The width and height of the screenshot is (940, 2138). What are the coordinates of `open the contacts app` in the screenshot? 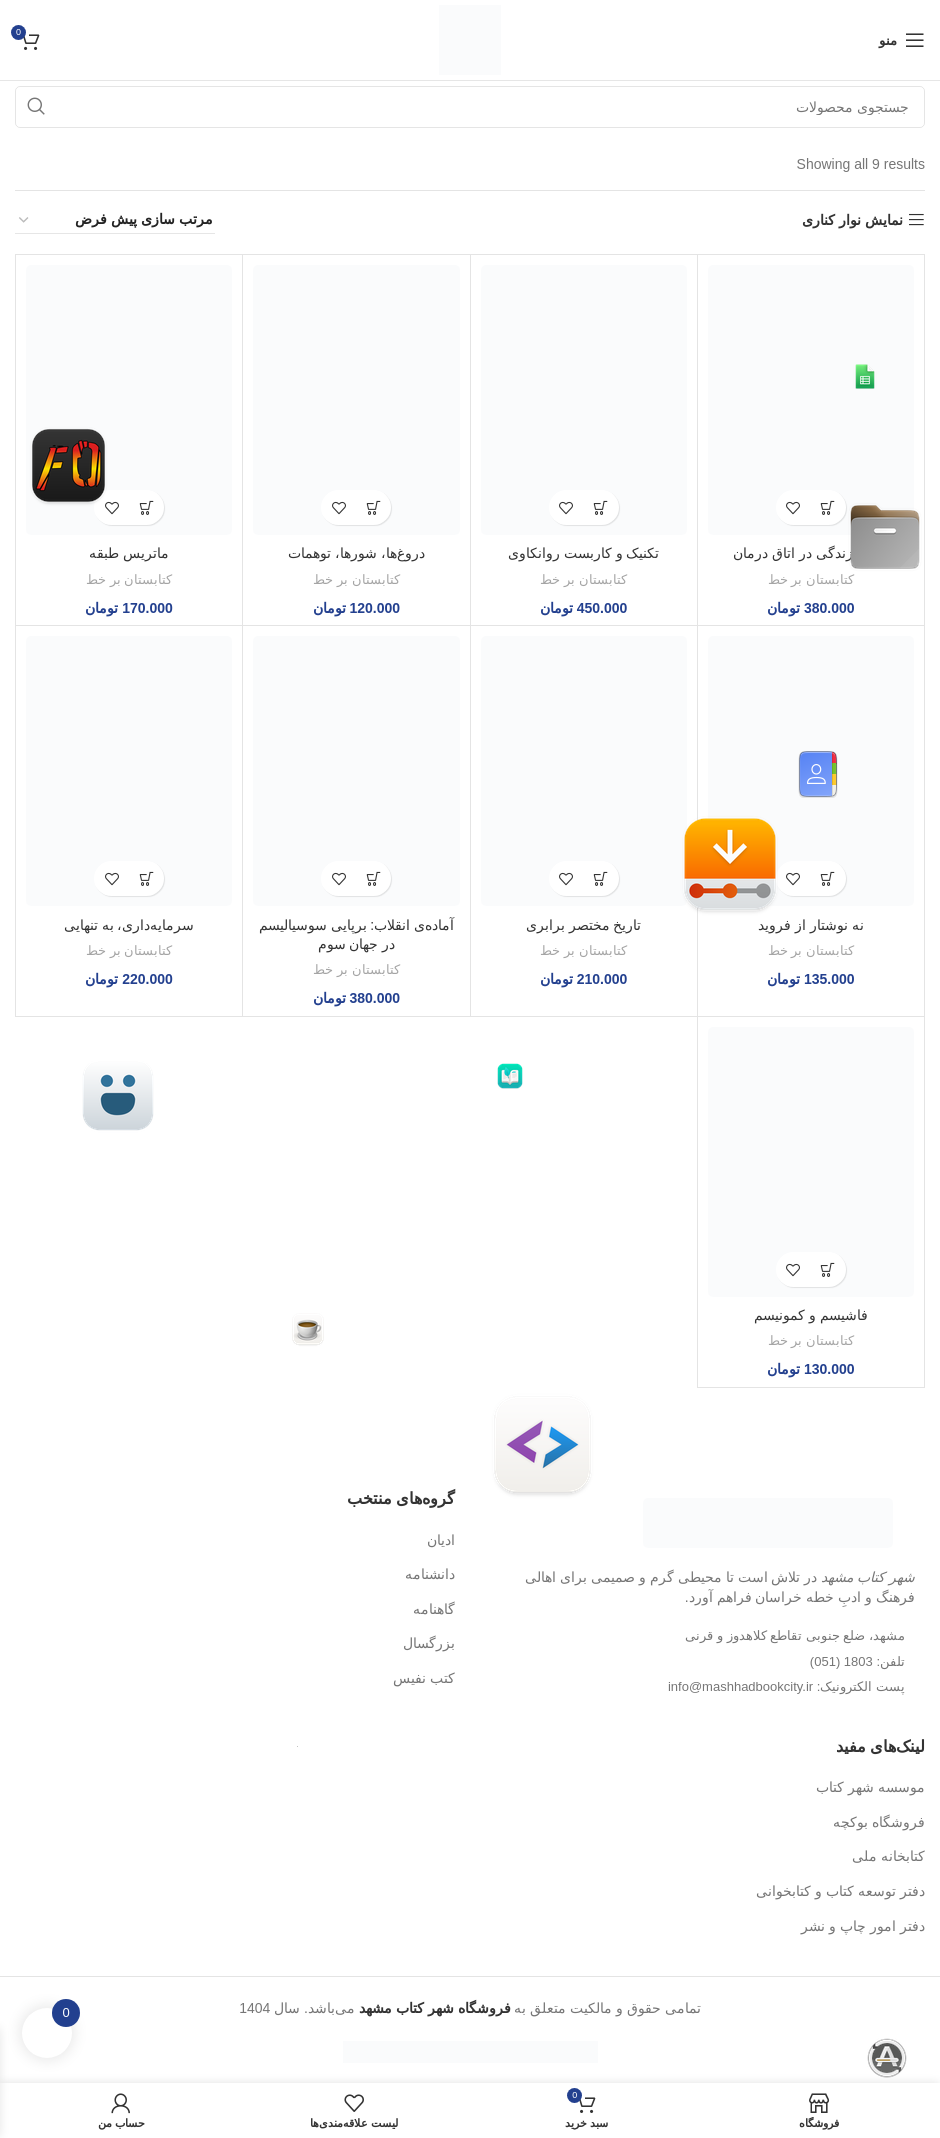 It's located at (818, 774).